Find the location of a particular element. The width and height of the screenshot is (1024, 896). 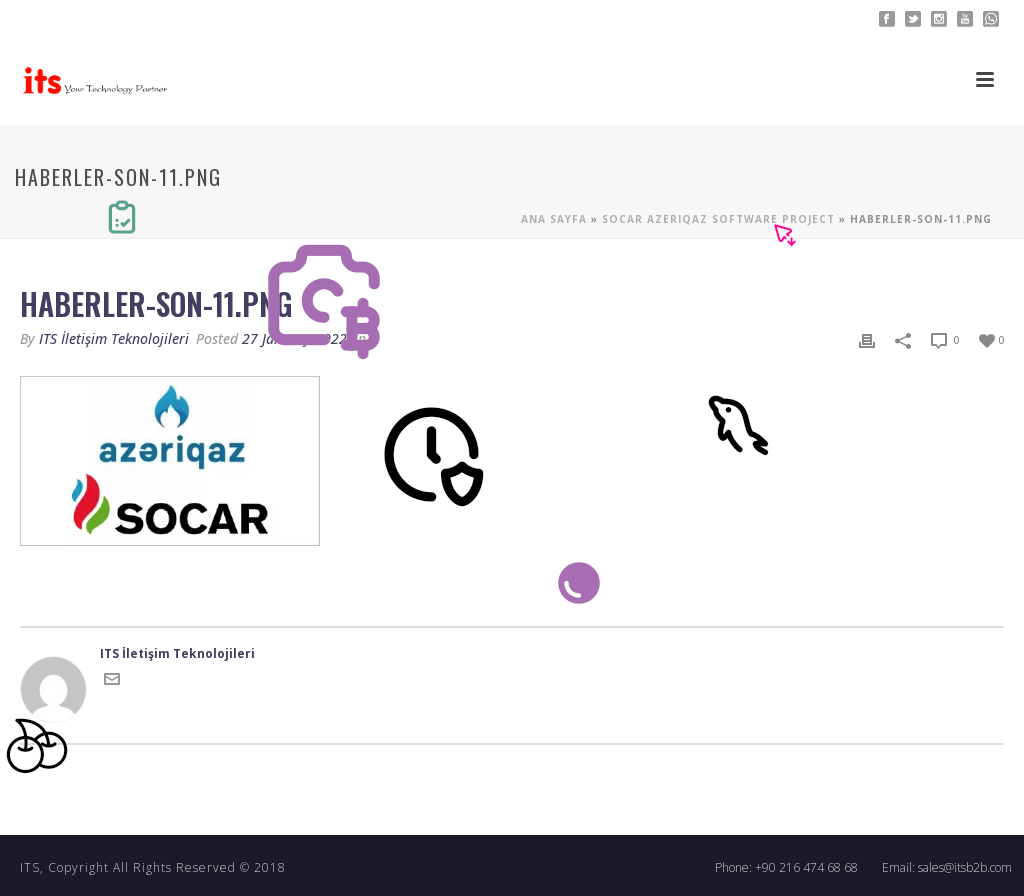

apply inner shadow effect to bottom-left corner is located at coordinates (579, 583).